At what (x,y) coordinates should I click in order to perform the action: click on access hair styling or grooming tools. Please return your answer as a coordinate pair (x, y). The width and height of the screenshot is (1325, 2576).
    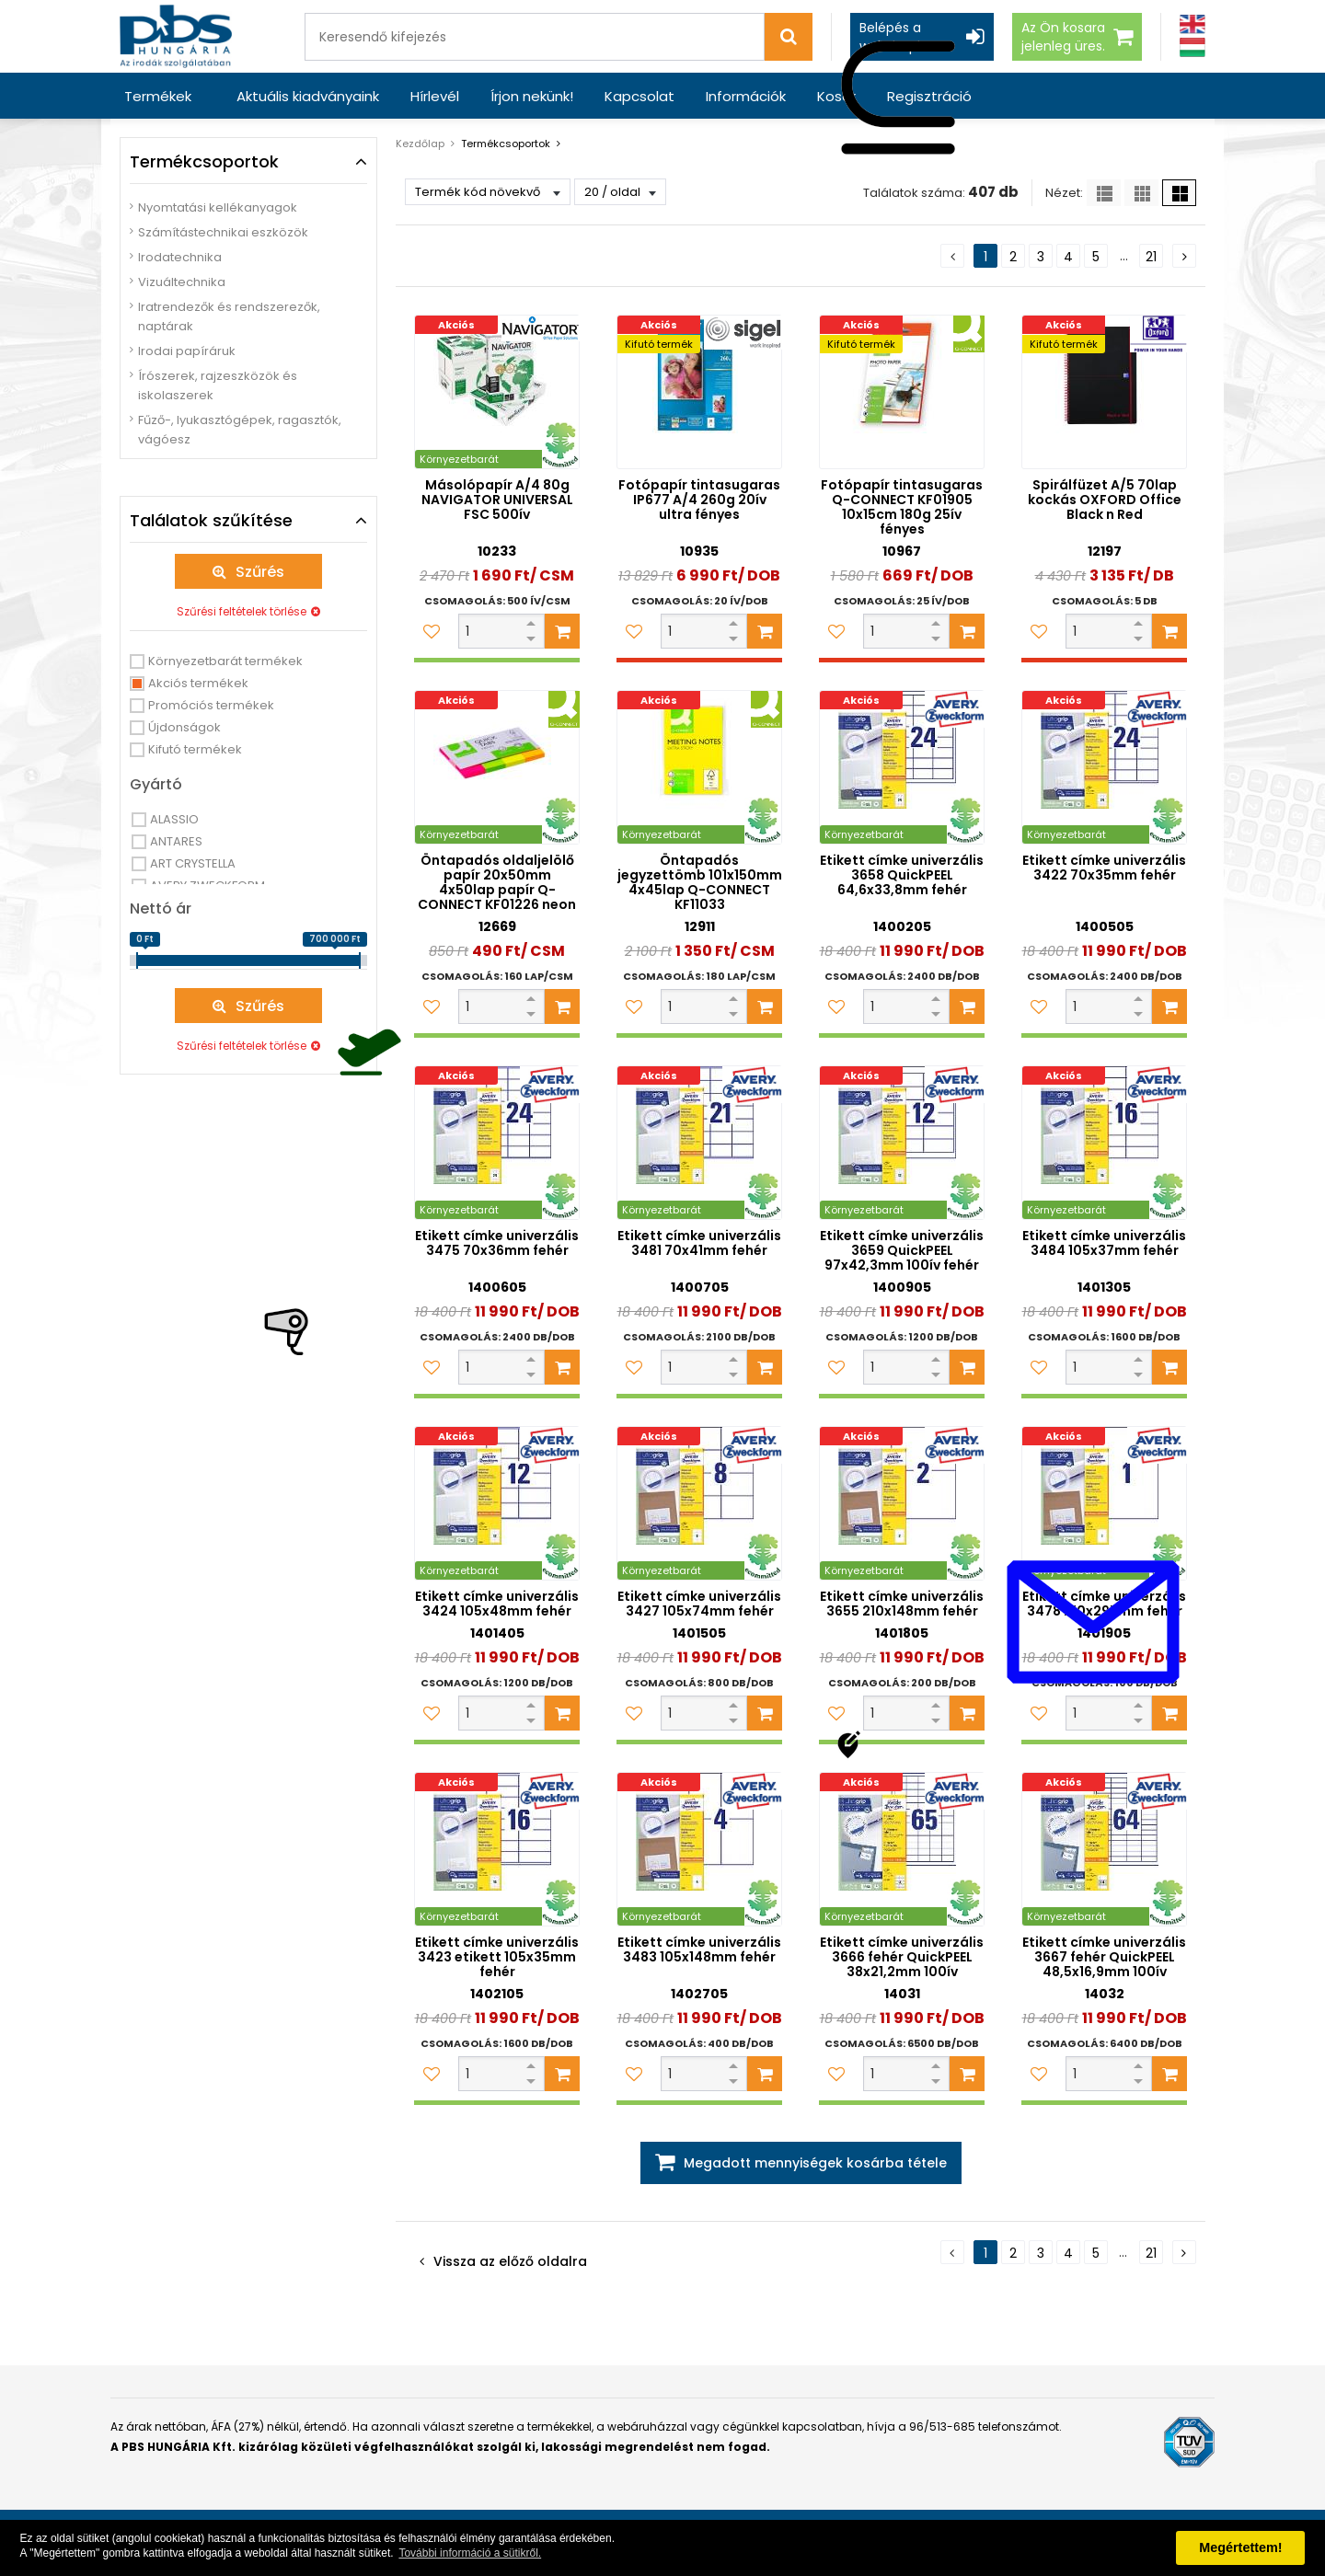
    Looking at the image, I should click on (287, 1329).